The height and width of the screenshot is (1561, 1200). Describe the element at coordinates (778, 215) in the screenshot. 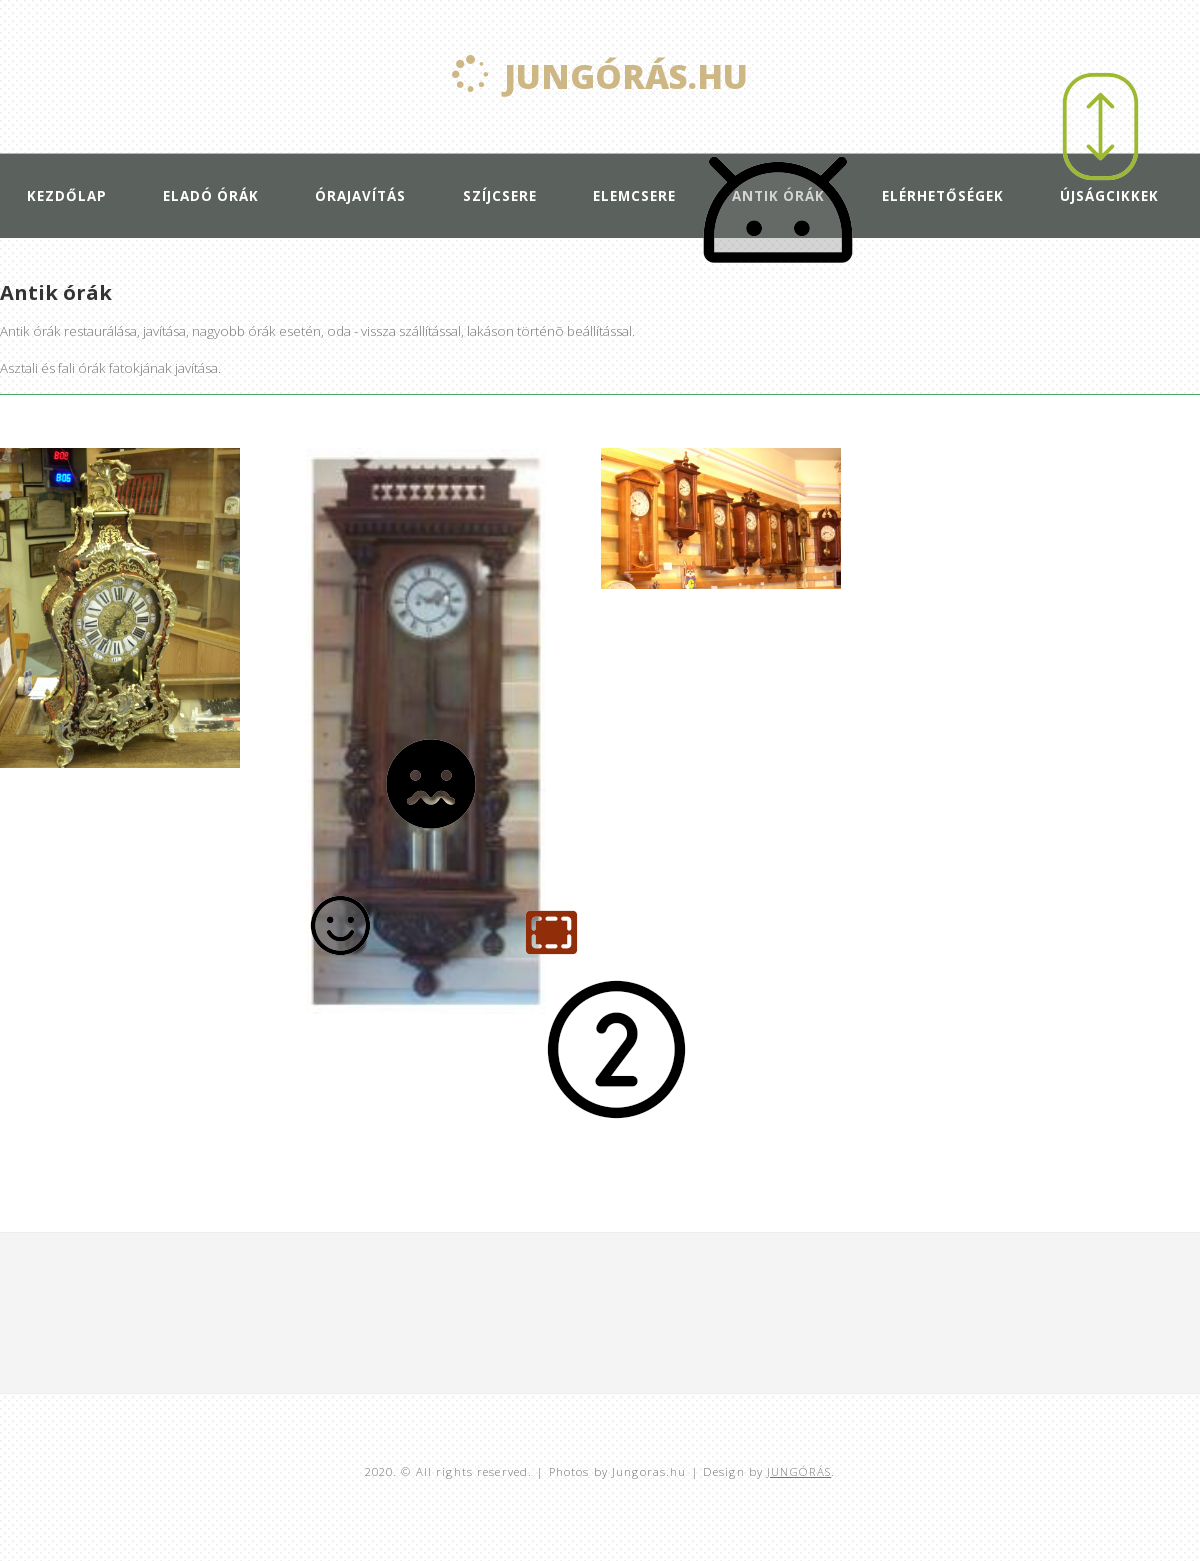

I see `android operating system indicator` at that location.